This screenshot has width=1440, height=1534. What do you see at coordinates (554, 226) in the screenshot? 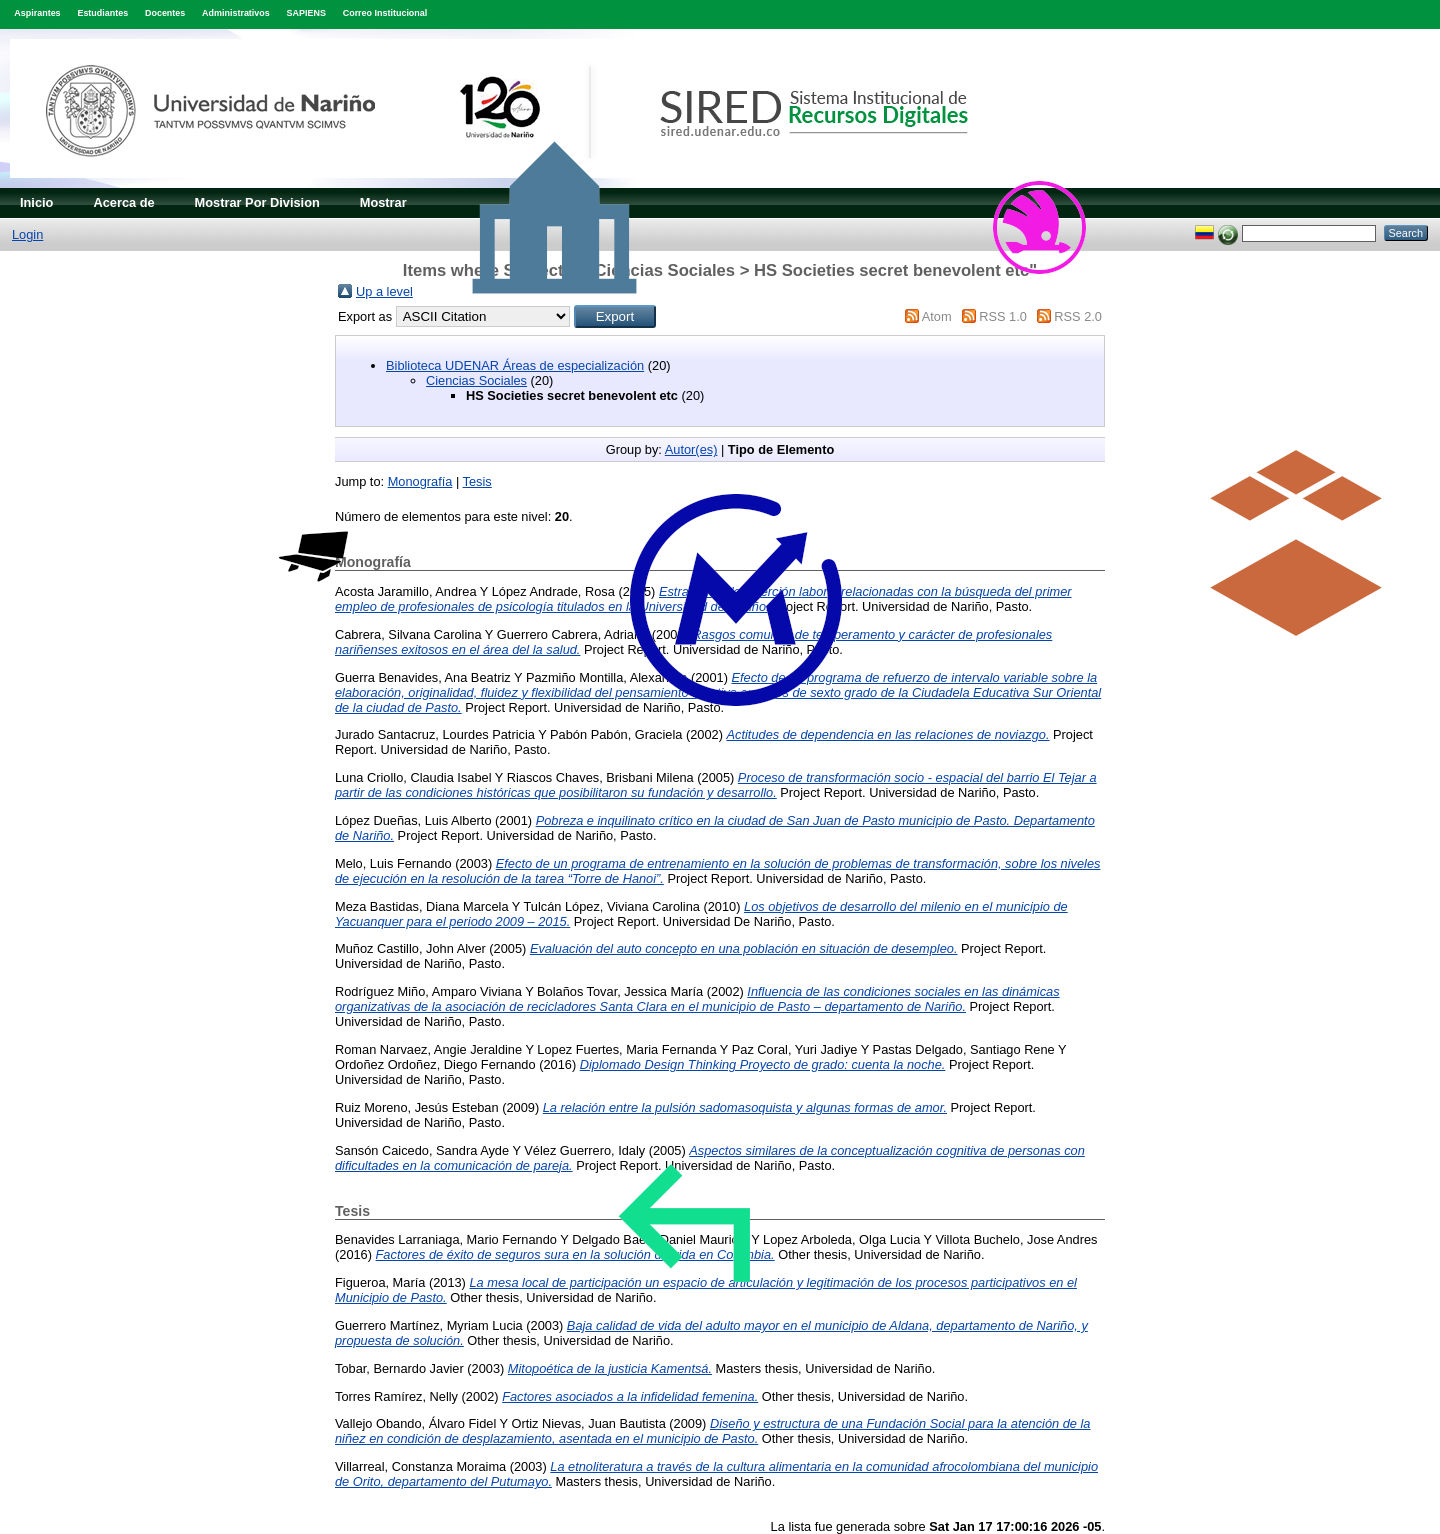
I see `access education or school-related features` at bounding box center [554, 226].